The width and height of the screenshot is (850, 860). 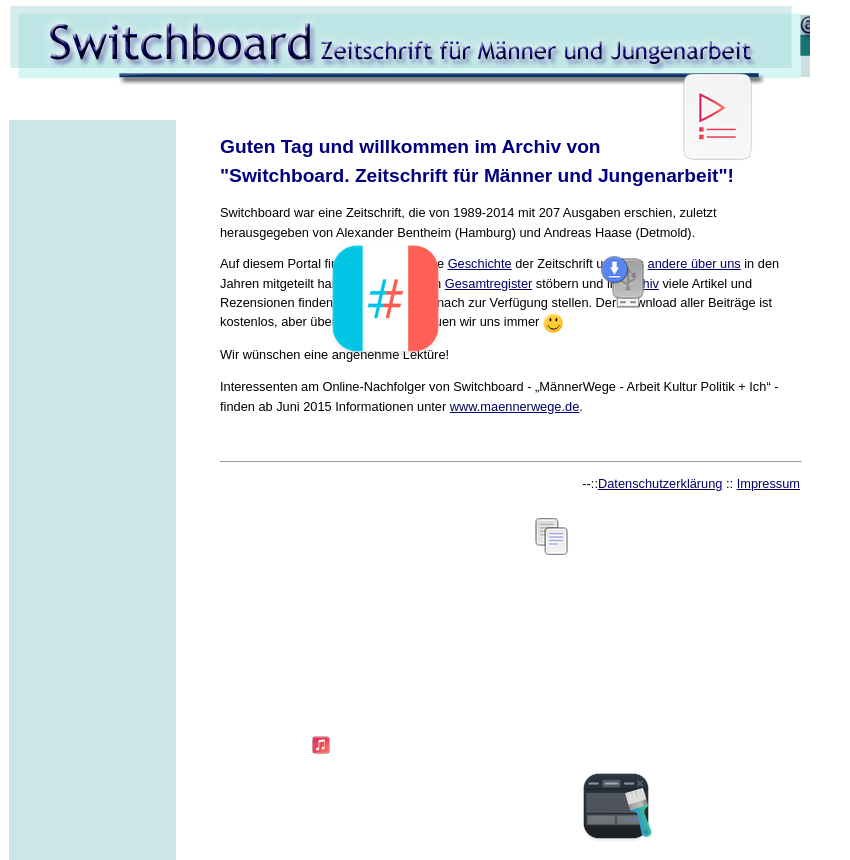 What do you see at coordinates (628, 283) in the screenshot?
I see `create a bootable USB drive` at bounding box center [628, 283].